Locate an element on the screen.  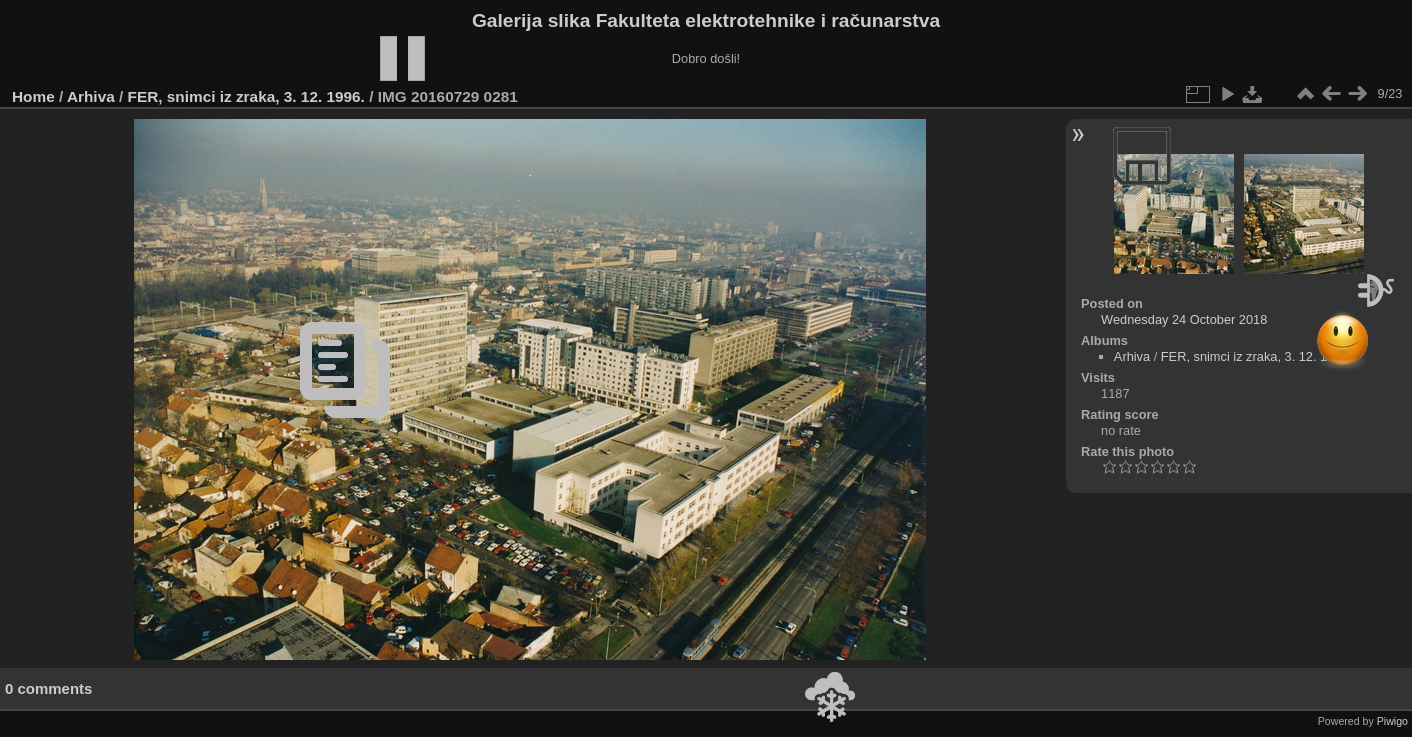
indicates snowy weather conditions is located at coordinates (830, 697).